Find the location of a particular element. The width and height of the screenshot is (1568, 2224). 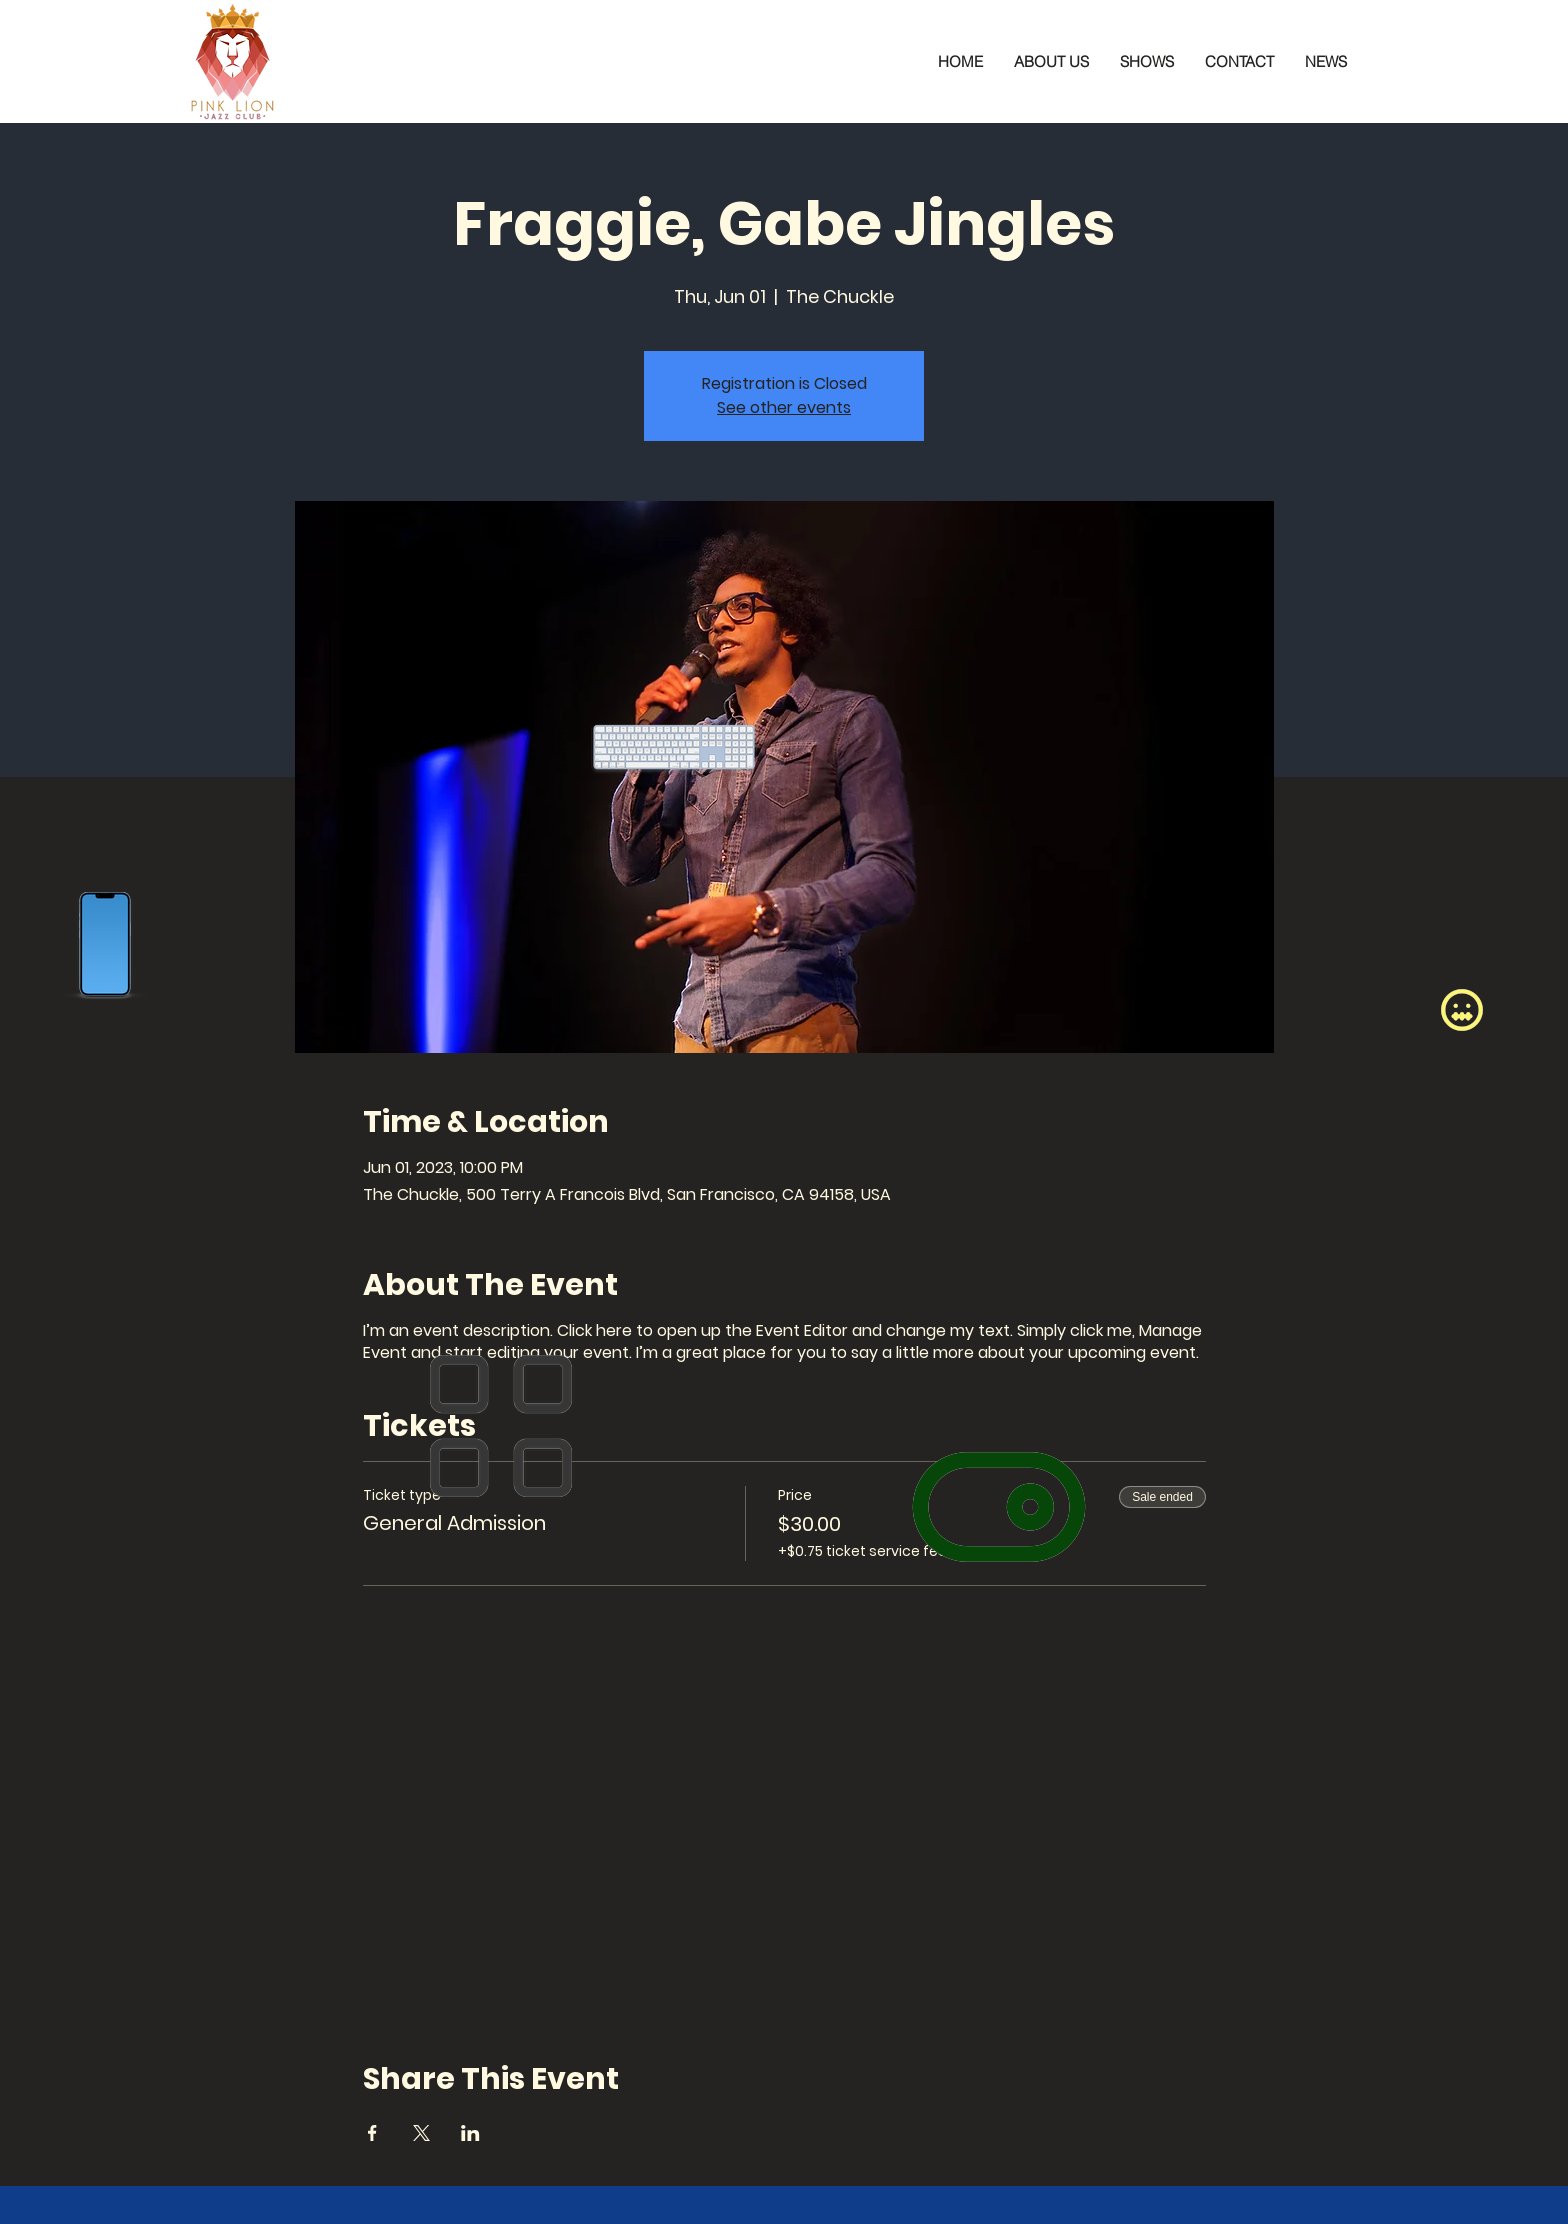

indicates a muted or silenced notification state is located at coordinates (1462, 1010).